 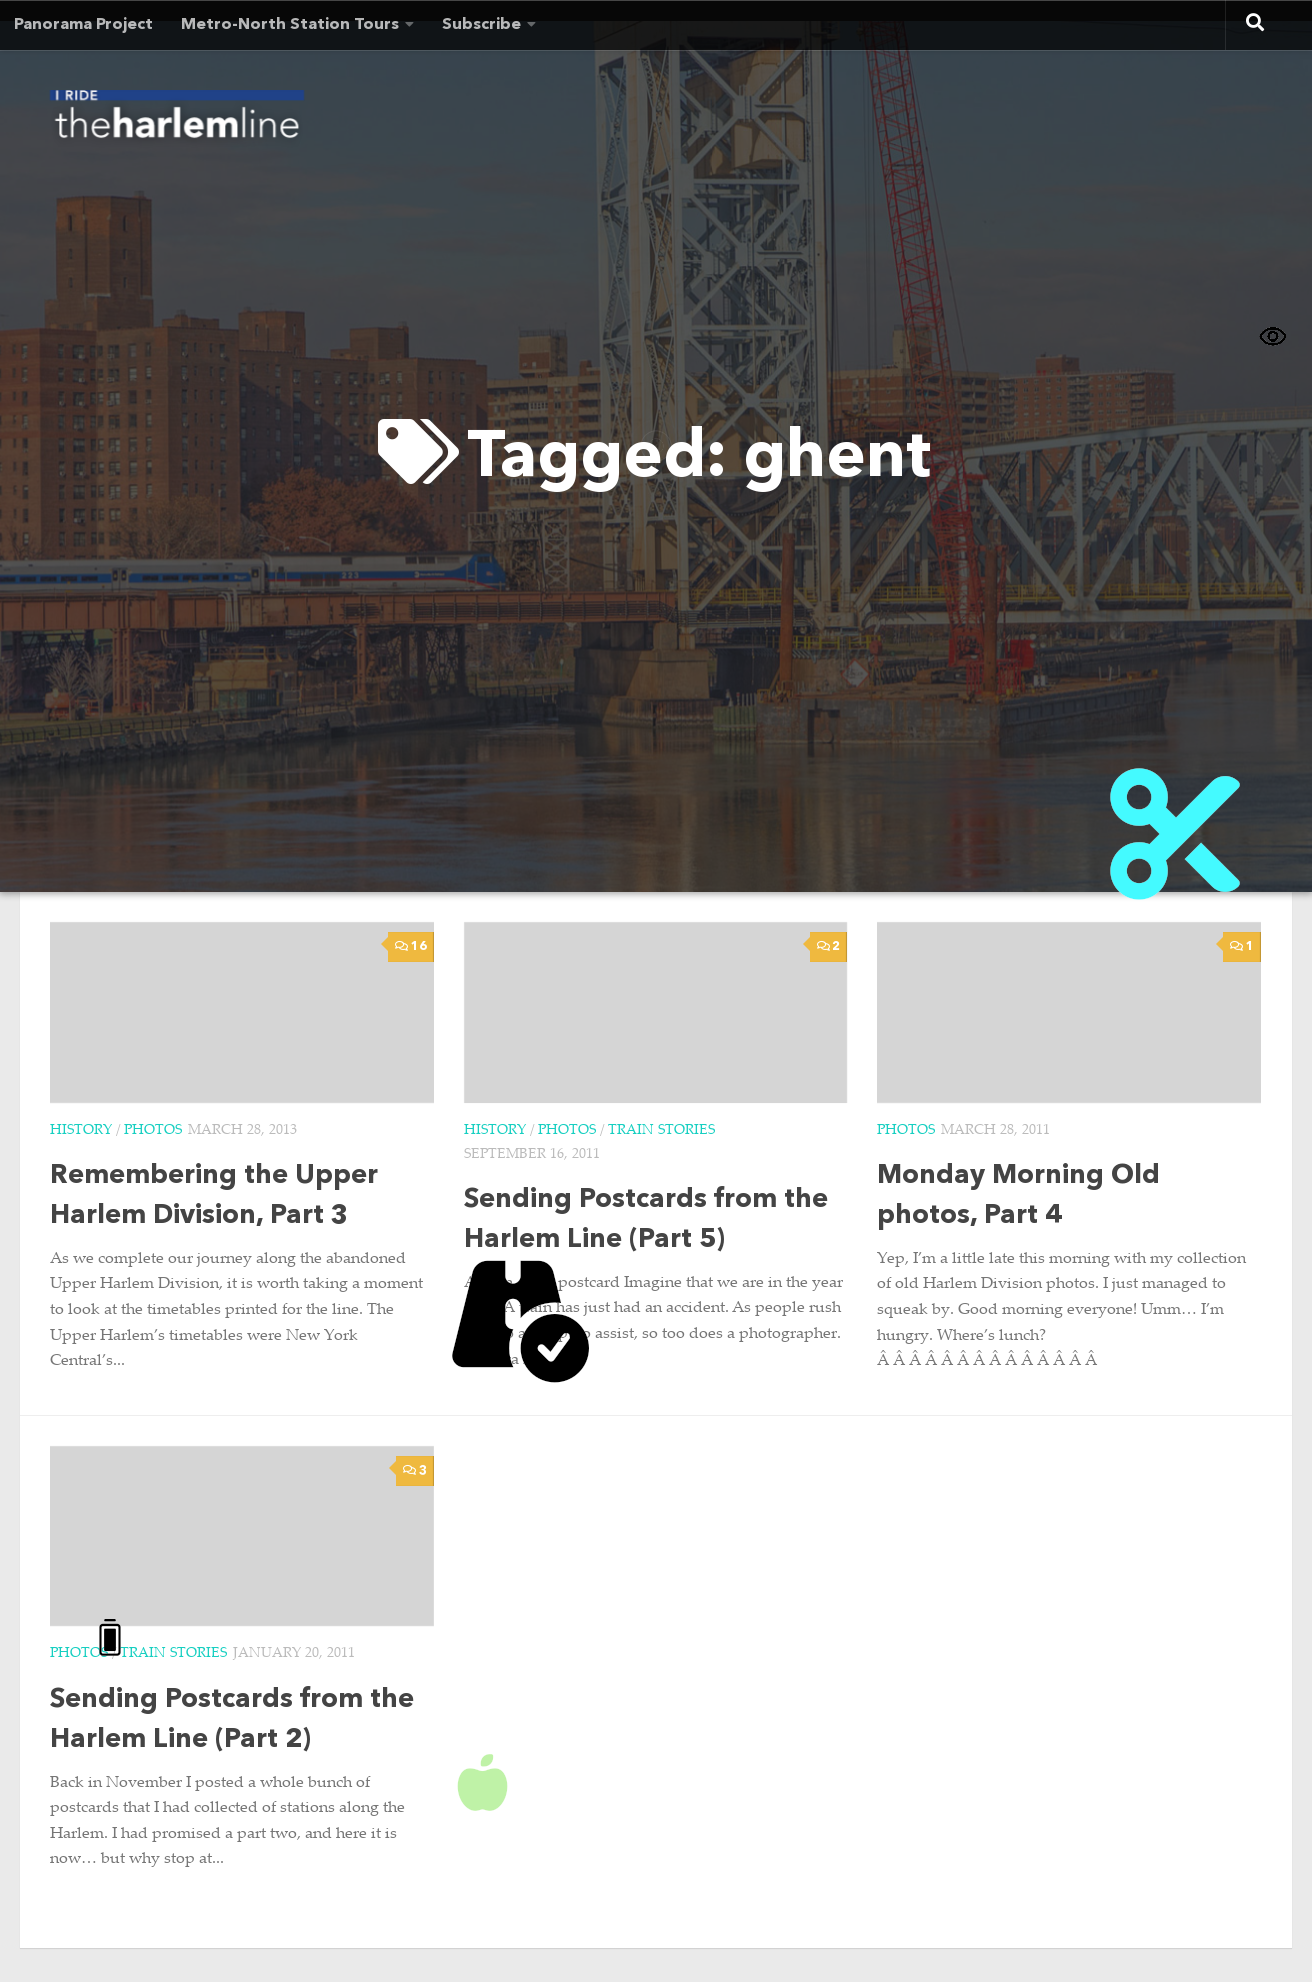 I want to click on access health or nutrition features, so click(x=482, y=1782).